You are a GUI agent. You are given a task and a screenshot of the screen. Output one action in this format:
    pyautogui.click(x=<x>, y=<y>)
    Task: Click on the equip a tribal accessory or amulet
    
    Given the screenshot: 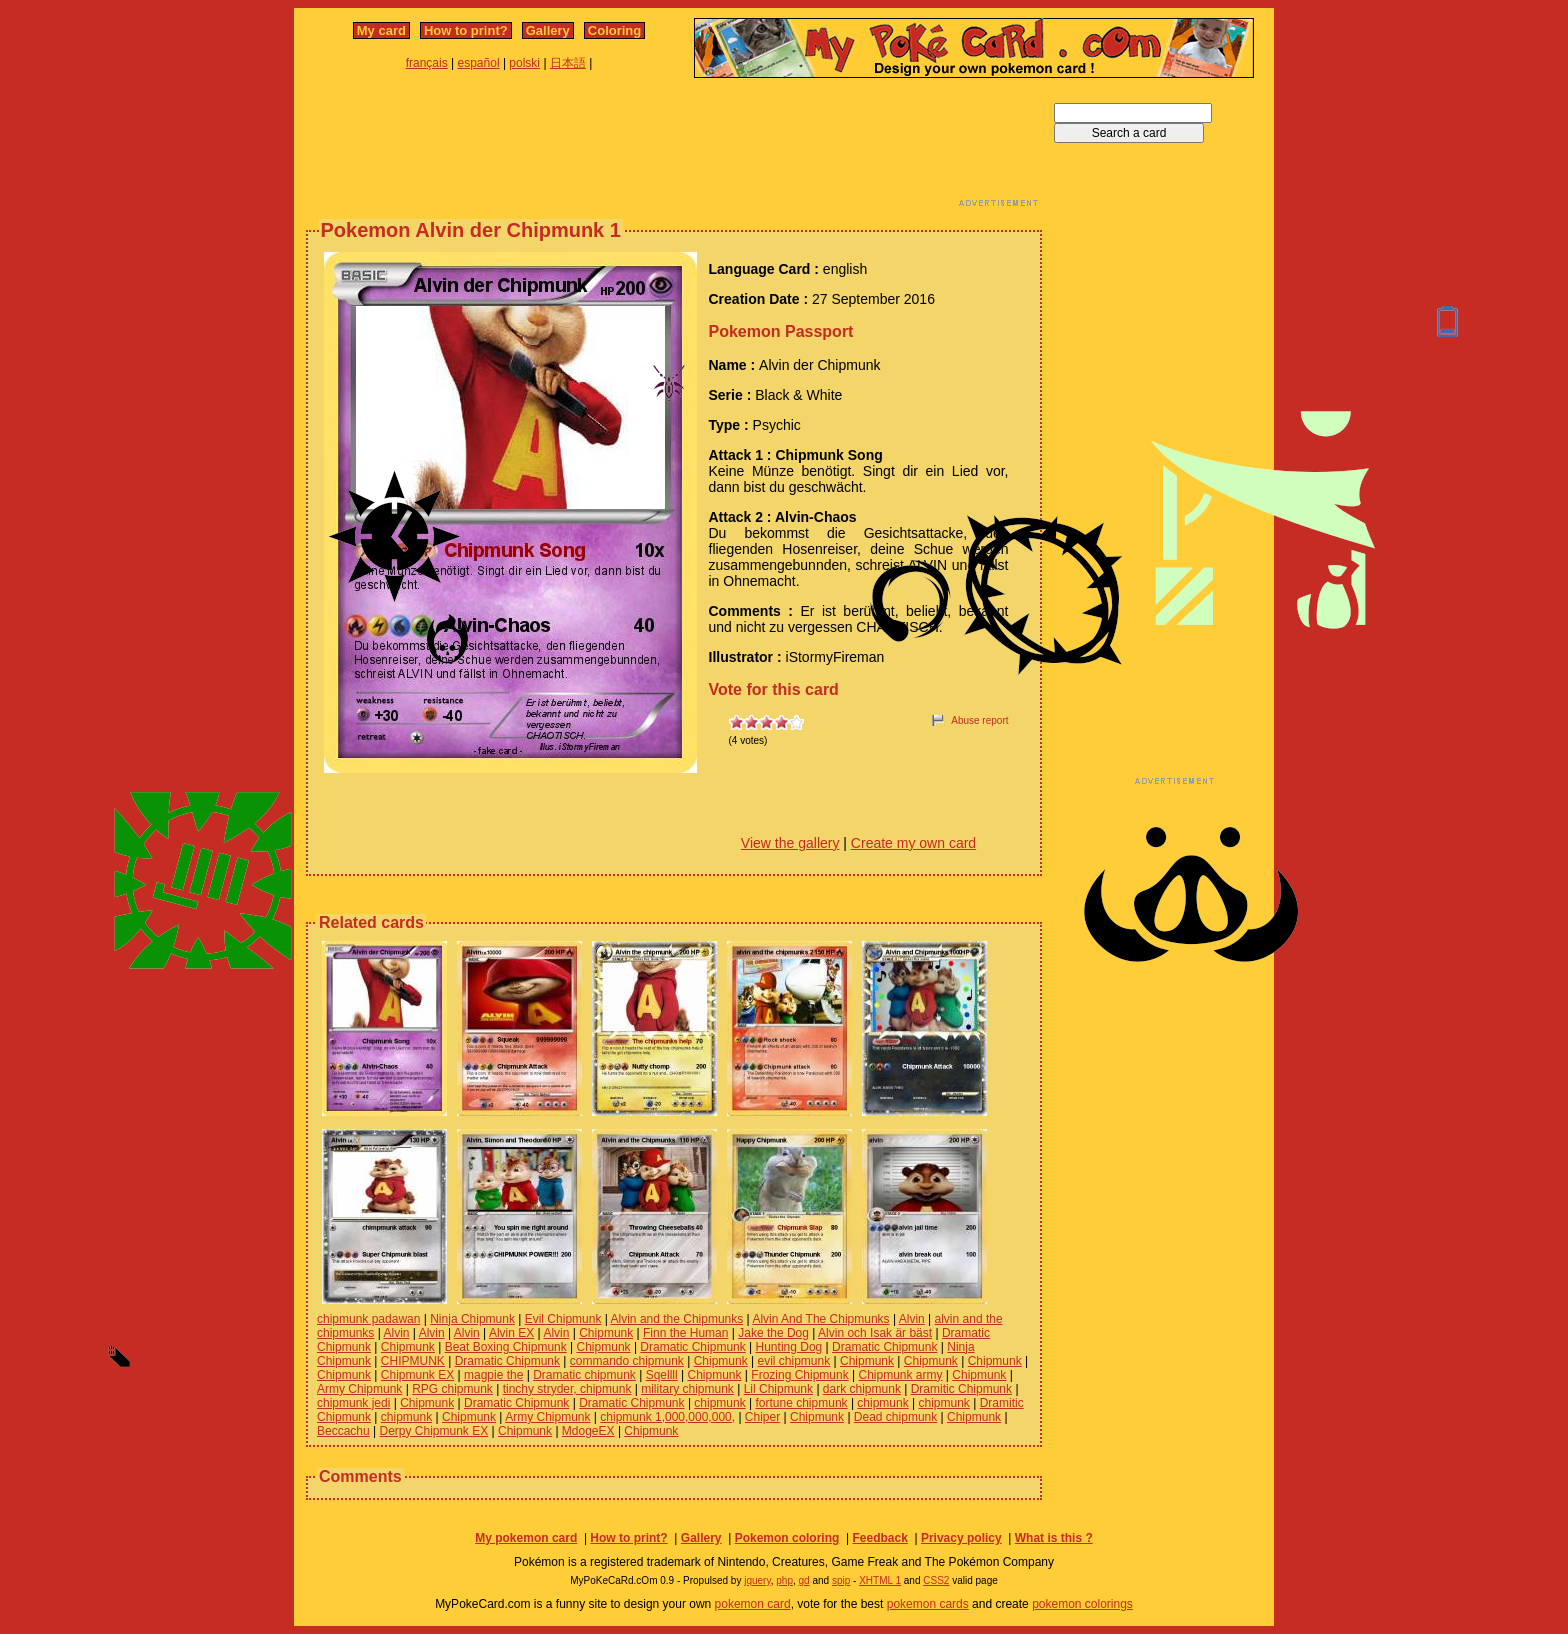 What is the action you would take?
    pyautogui.click(x=669, y=384)
    